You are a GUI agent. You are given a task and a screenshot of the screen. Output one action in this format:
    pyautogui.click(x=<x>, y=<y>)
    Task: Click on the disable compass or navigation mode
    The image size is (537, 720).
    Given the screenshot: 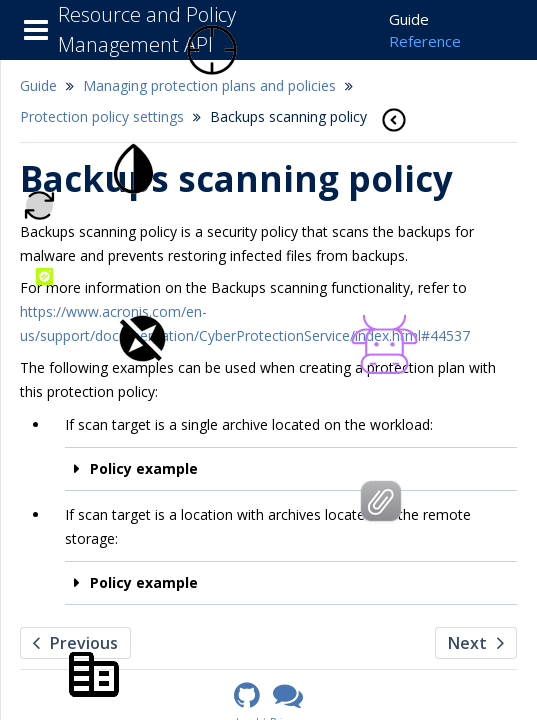 What is the action you would take?
    pyautogui.click(x=142, y=338)
    